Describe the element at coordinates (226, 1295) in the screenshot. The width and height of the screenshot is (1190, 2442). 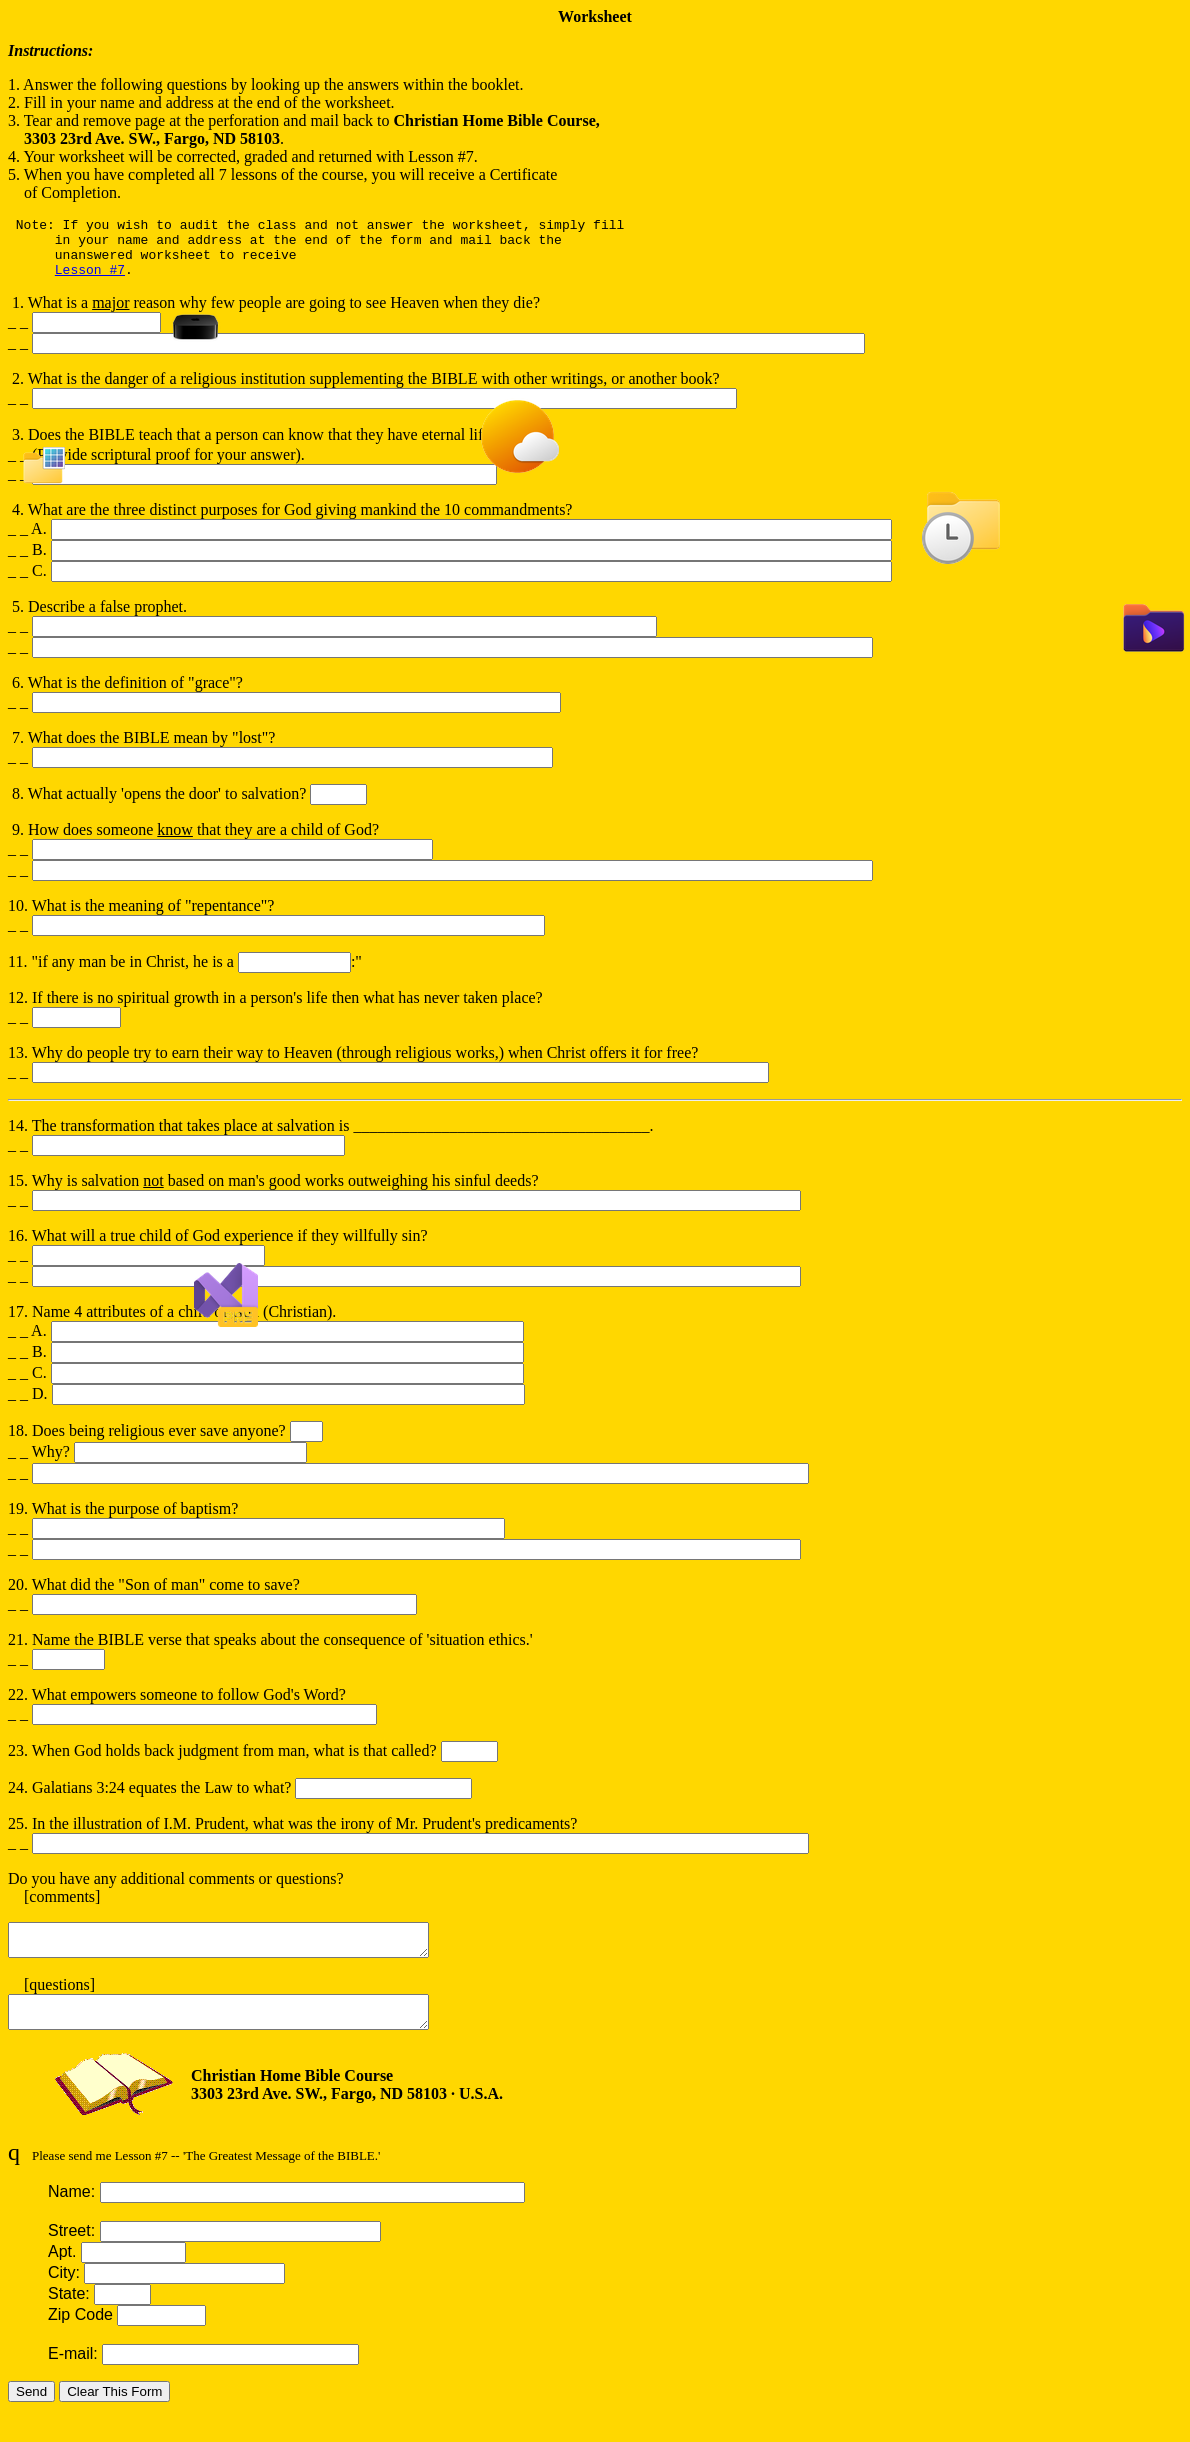
I see `open visual studio preview application` at that location.